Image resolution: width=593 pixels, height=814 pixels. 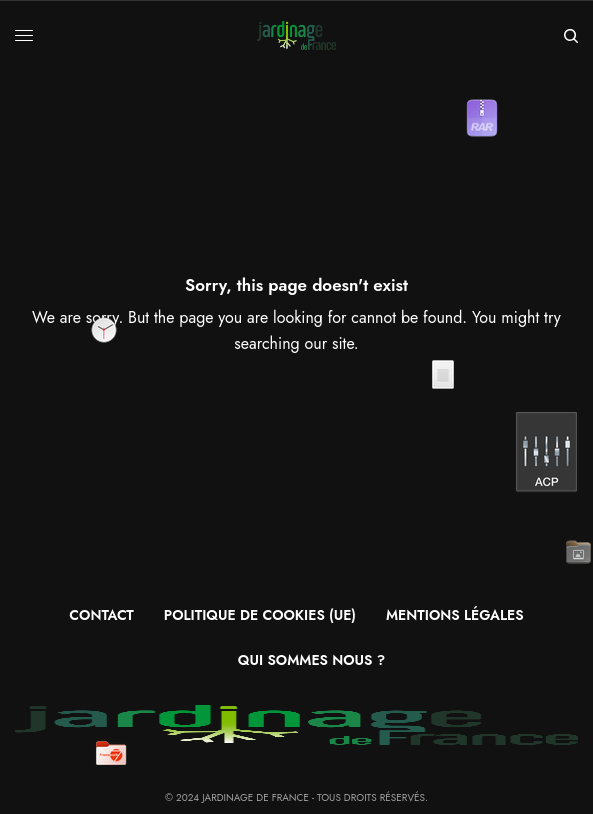 What do you see at coordinates (111, 754) in the screenshot?
I see `open framework7 project folder` at bounding box center [111, 754].